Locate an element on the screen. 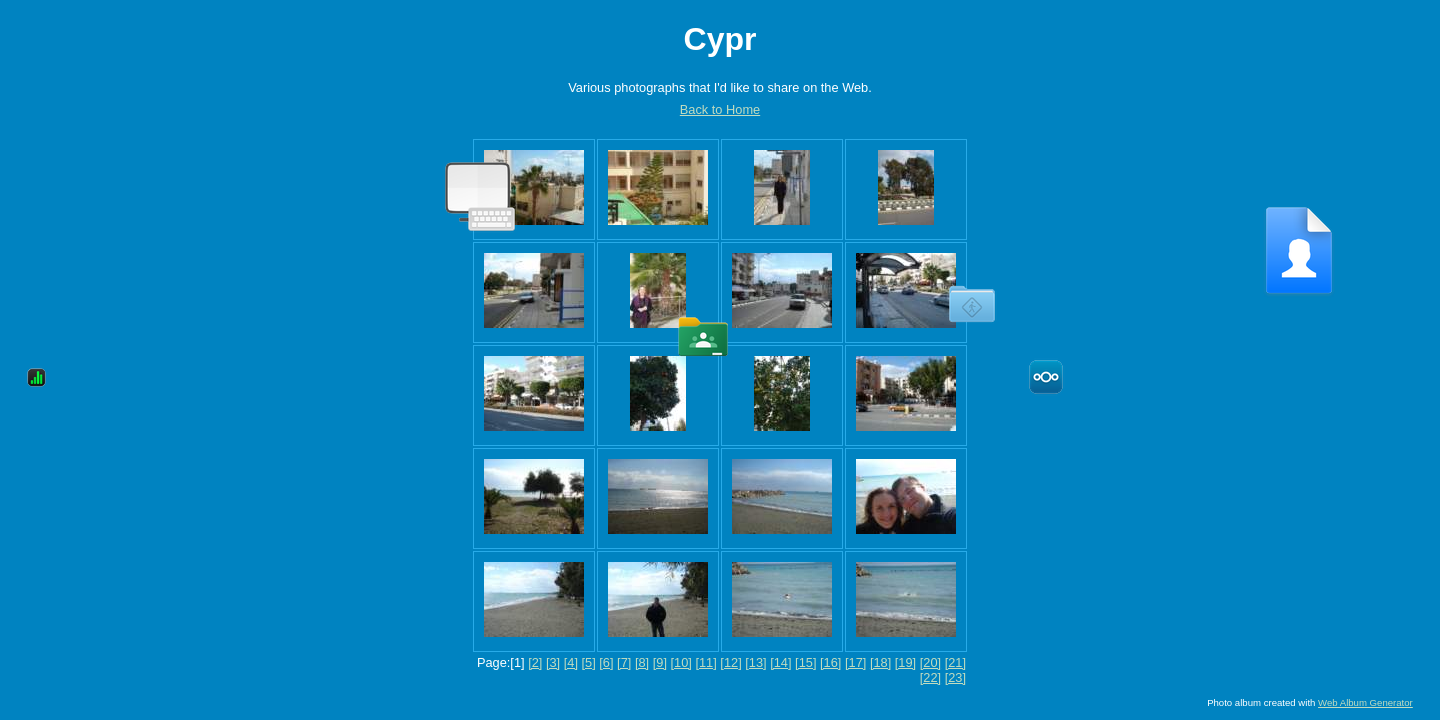 The width and height of the screenshot is (1440, 720). open apple numbers spreadsheet app is located at coordinates (36, 377).